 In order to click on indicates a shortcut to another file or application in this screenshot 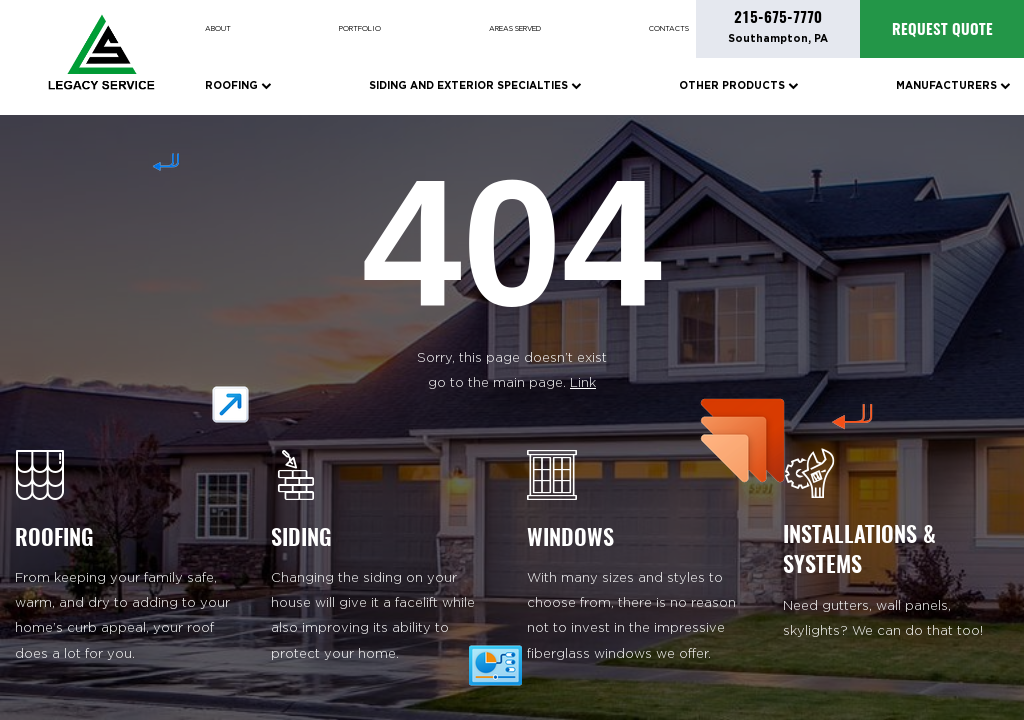, I will do `click(230, 404)`.